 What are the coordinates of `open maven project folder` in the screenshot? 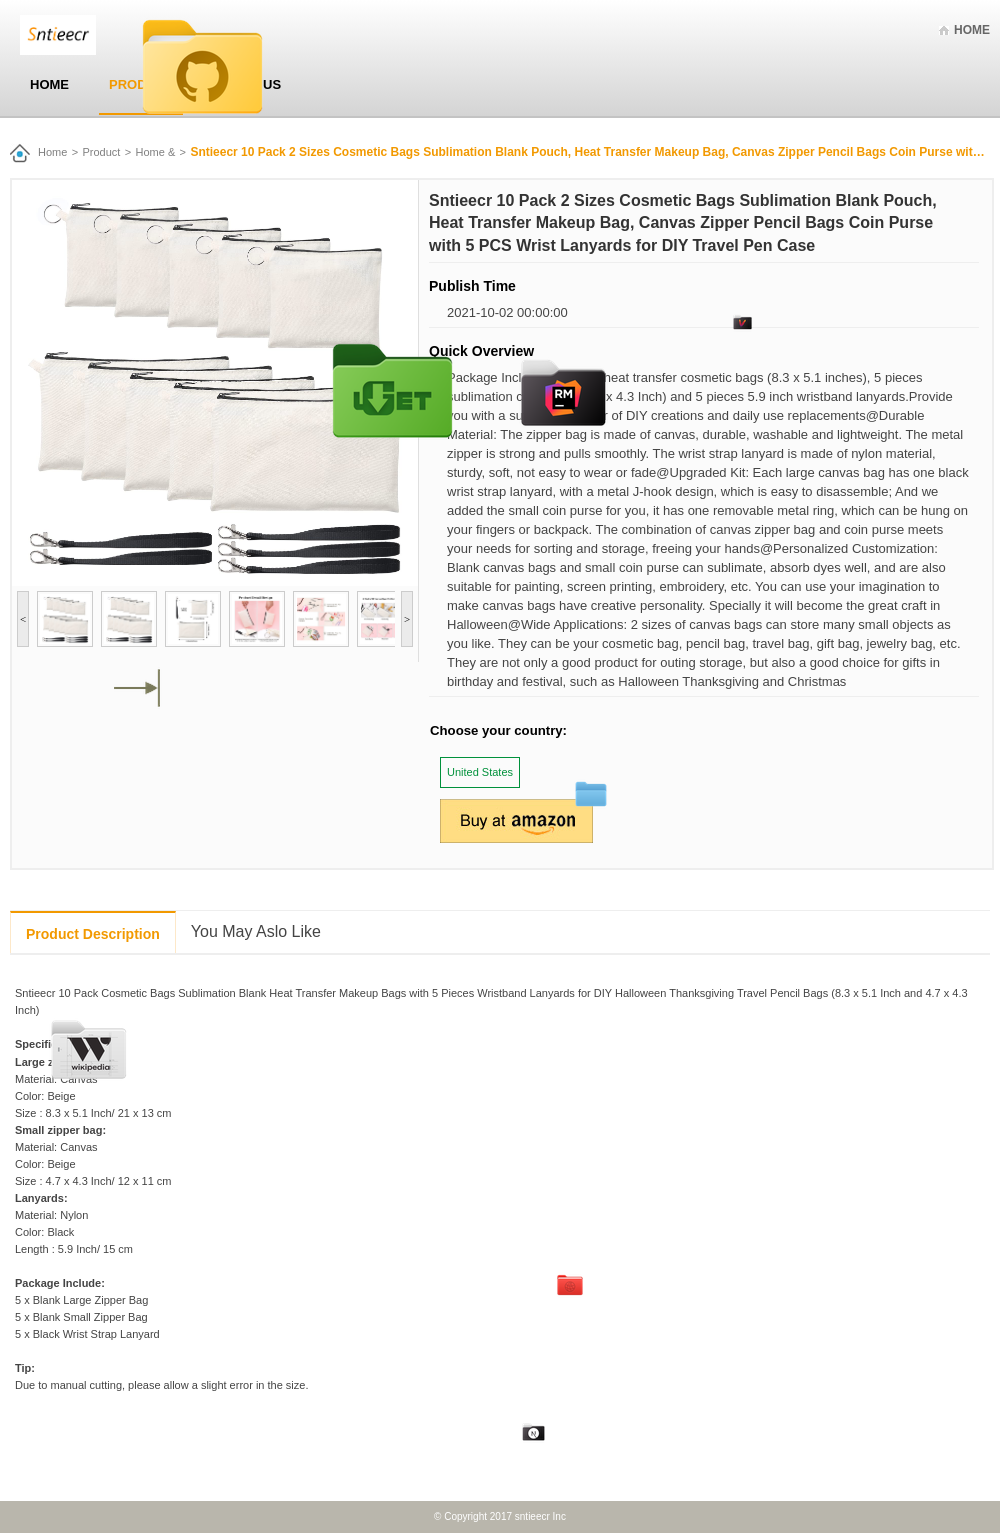 It's located at (742, 322).